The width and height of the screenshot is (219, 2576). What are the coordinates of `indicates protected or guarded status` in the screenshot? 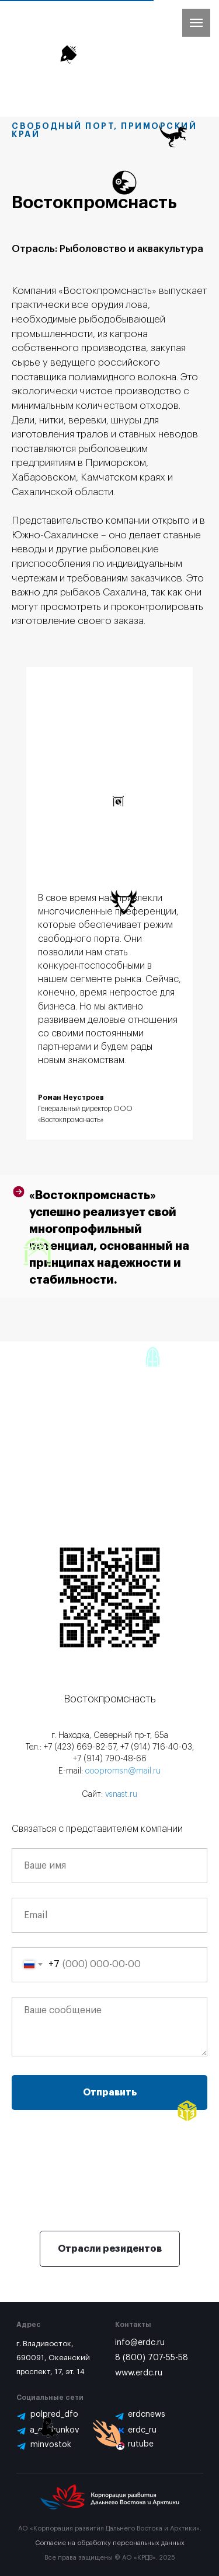 It's located at (124, 902).